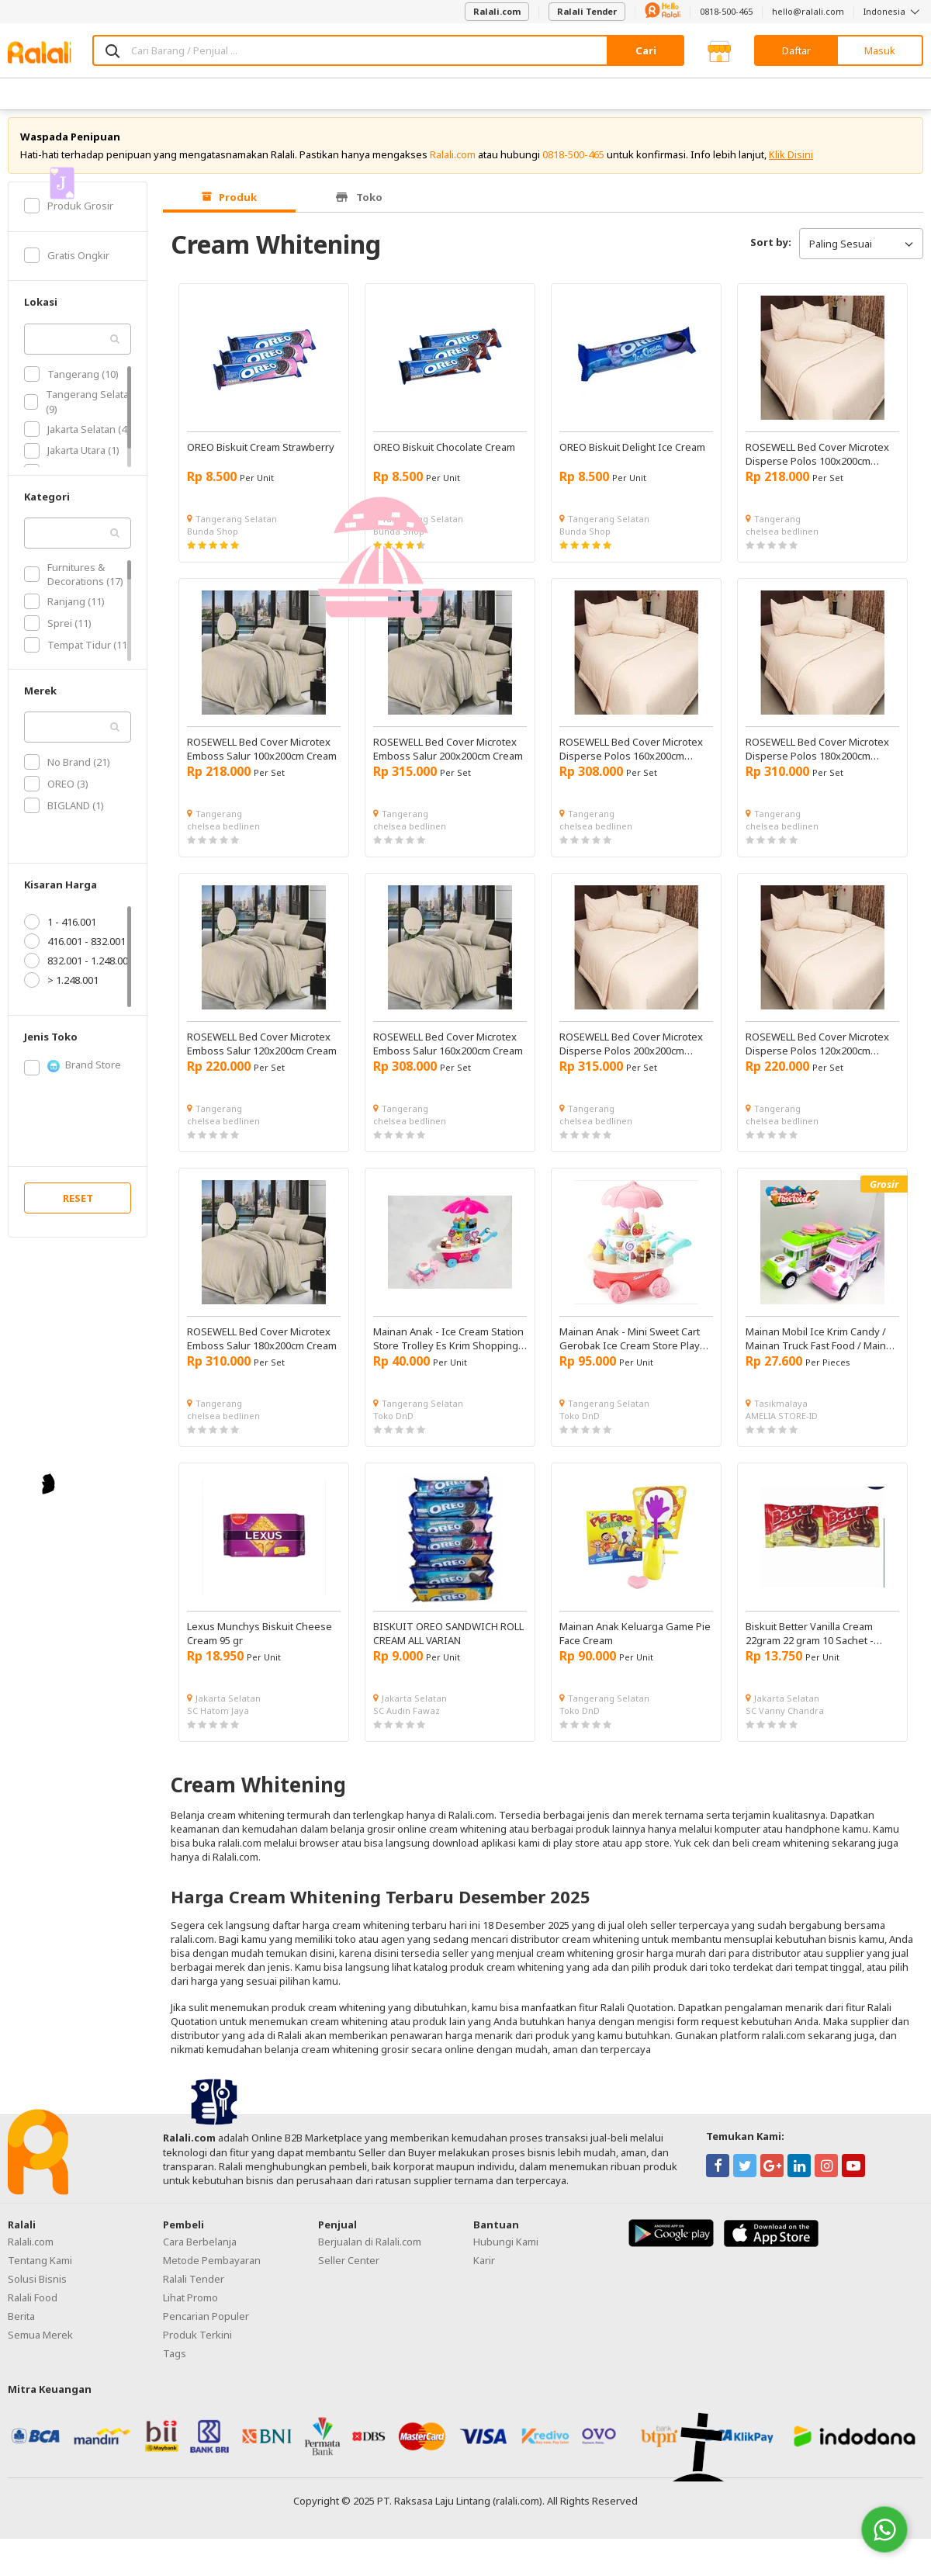 This screenshot has height=2576, width=931. Describe the element at coordinates (48, 1484) in the screenshot. I see `select South Korea as your country or region` at that location.